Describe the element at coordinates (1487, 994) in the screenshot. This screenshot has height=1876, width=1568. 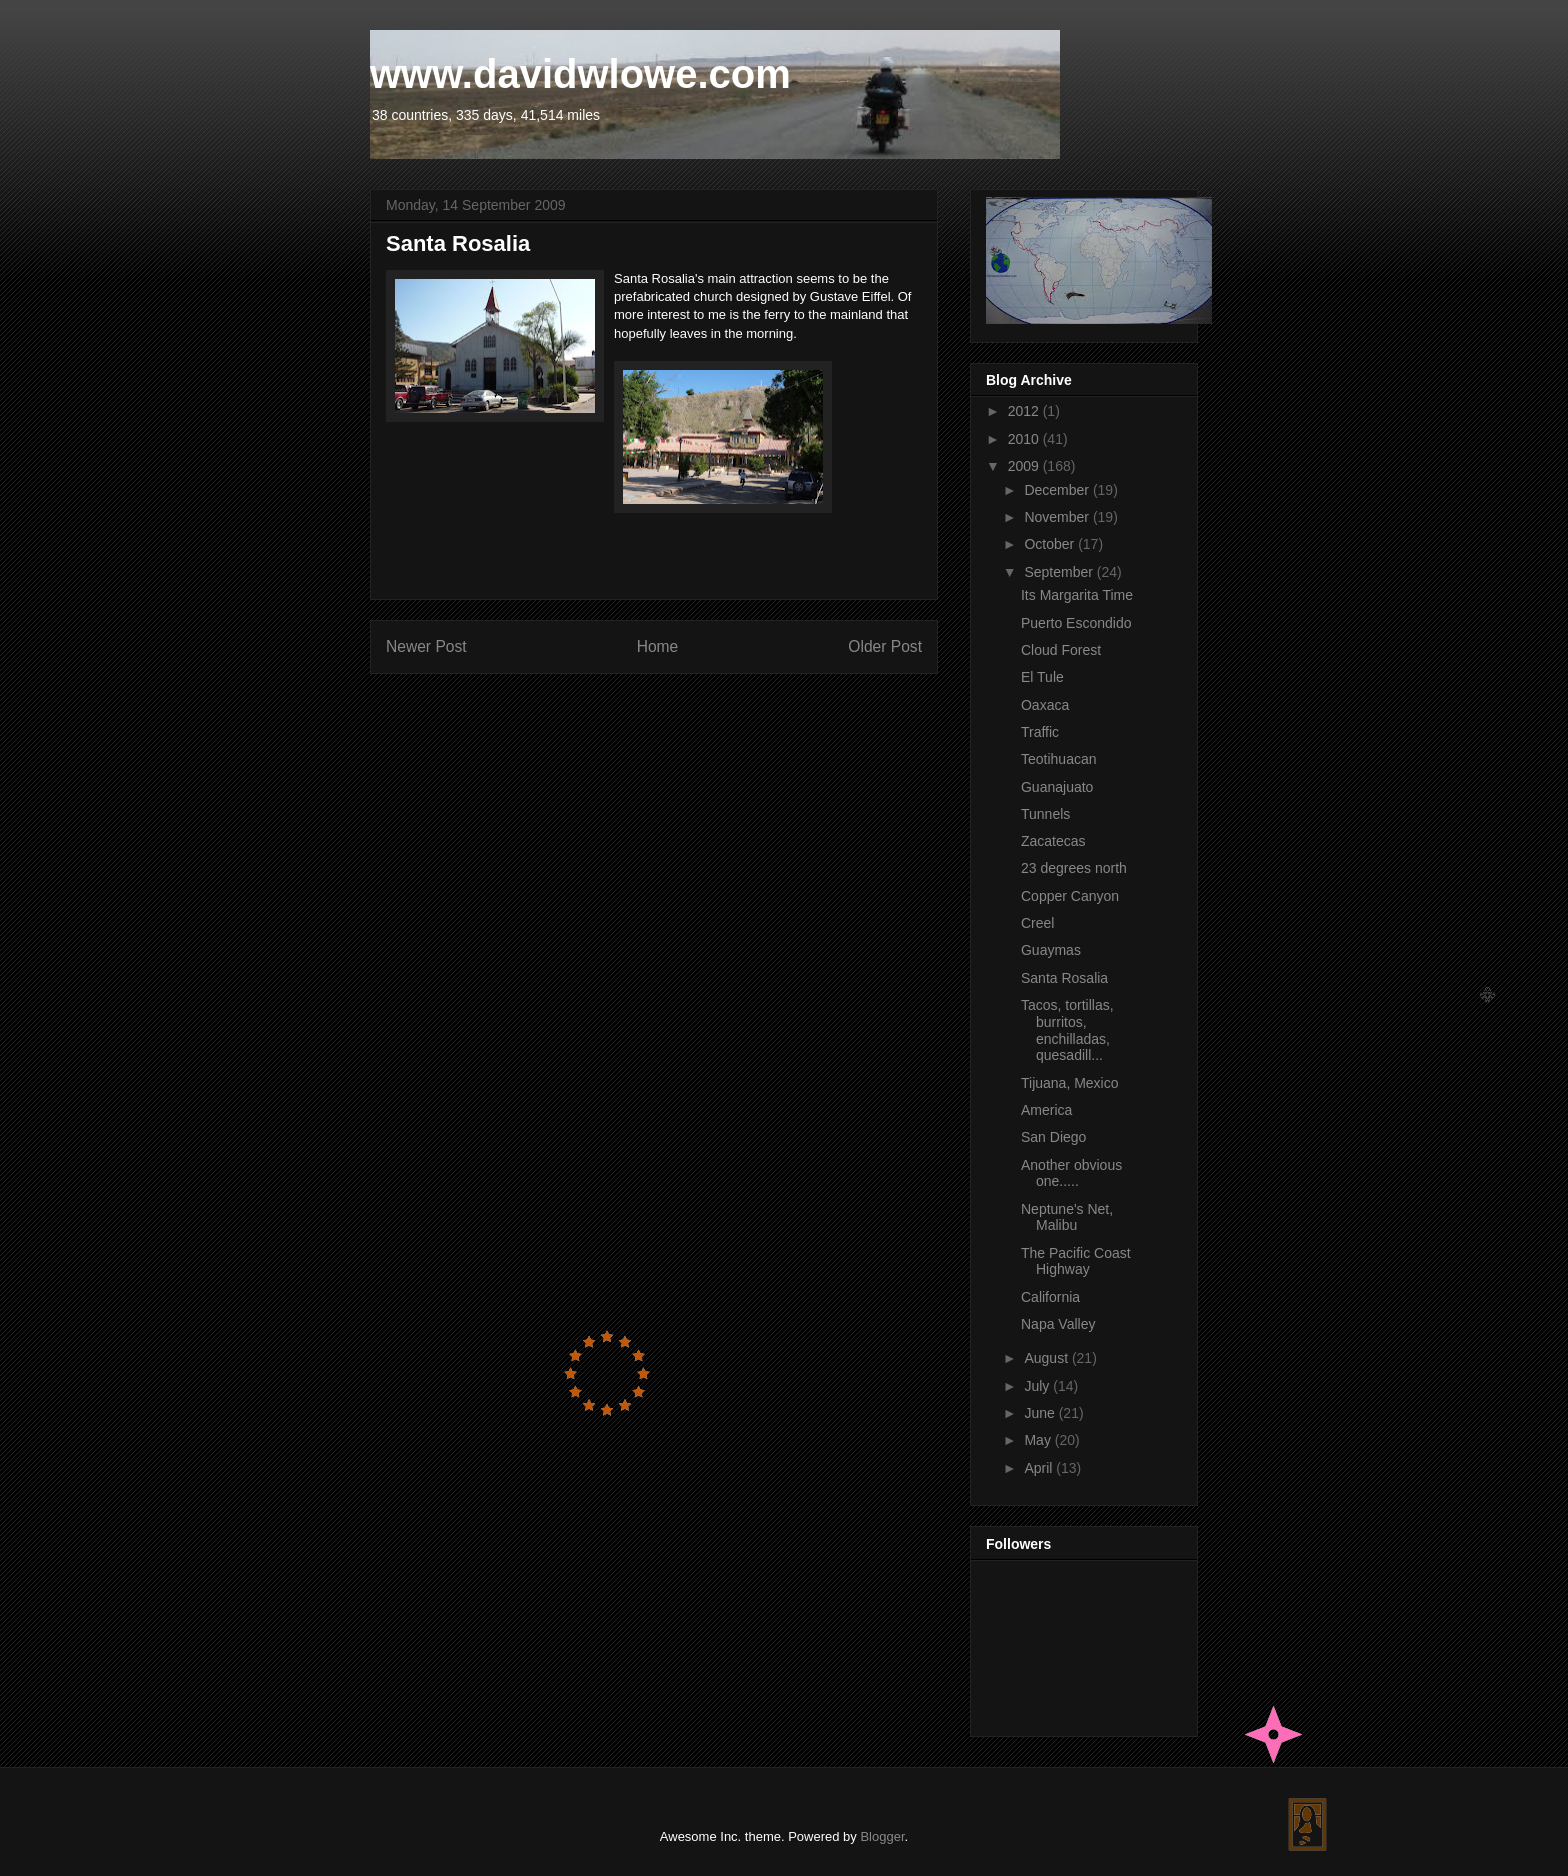
I see `launch a space game or sci-fi themed app` at that location.